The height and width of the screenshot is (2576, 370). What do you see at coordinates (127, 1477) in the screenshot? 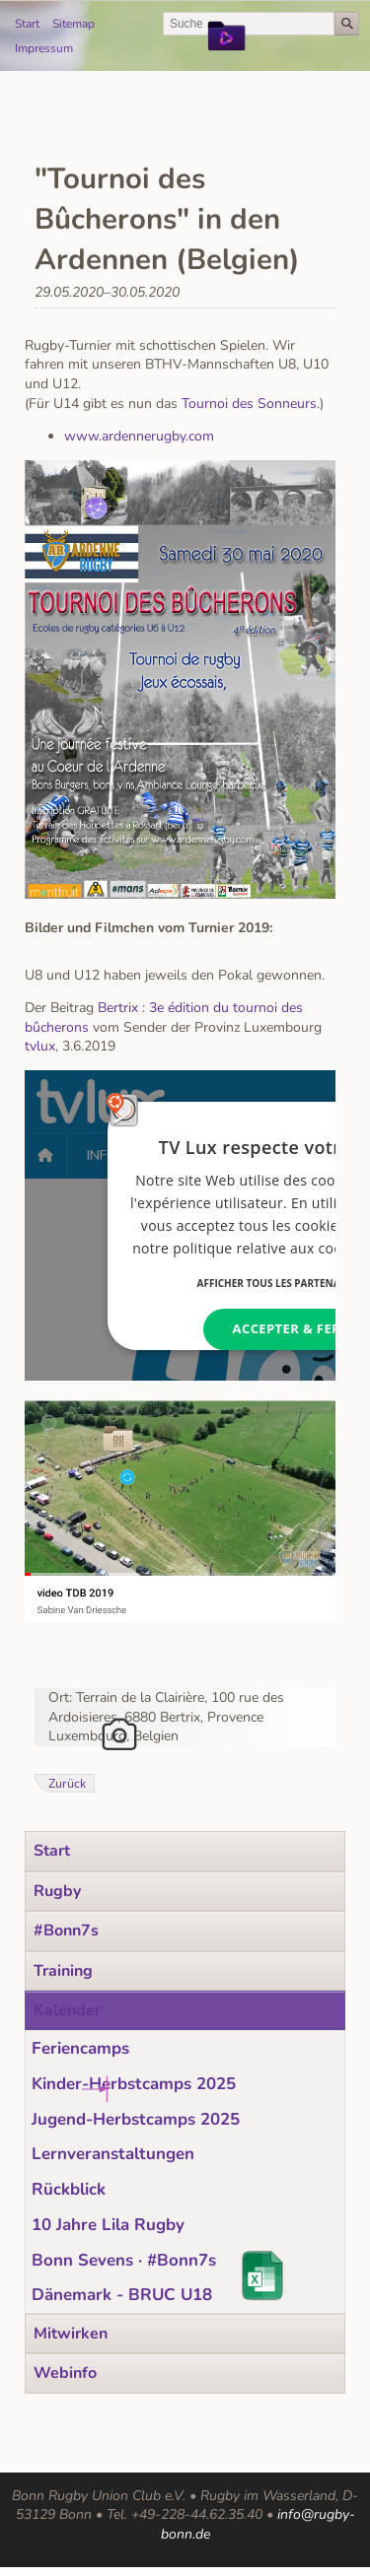
I see `indicates content is currently syncing` at bounding box center [127, 1477].